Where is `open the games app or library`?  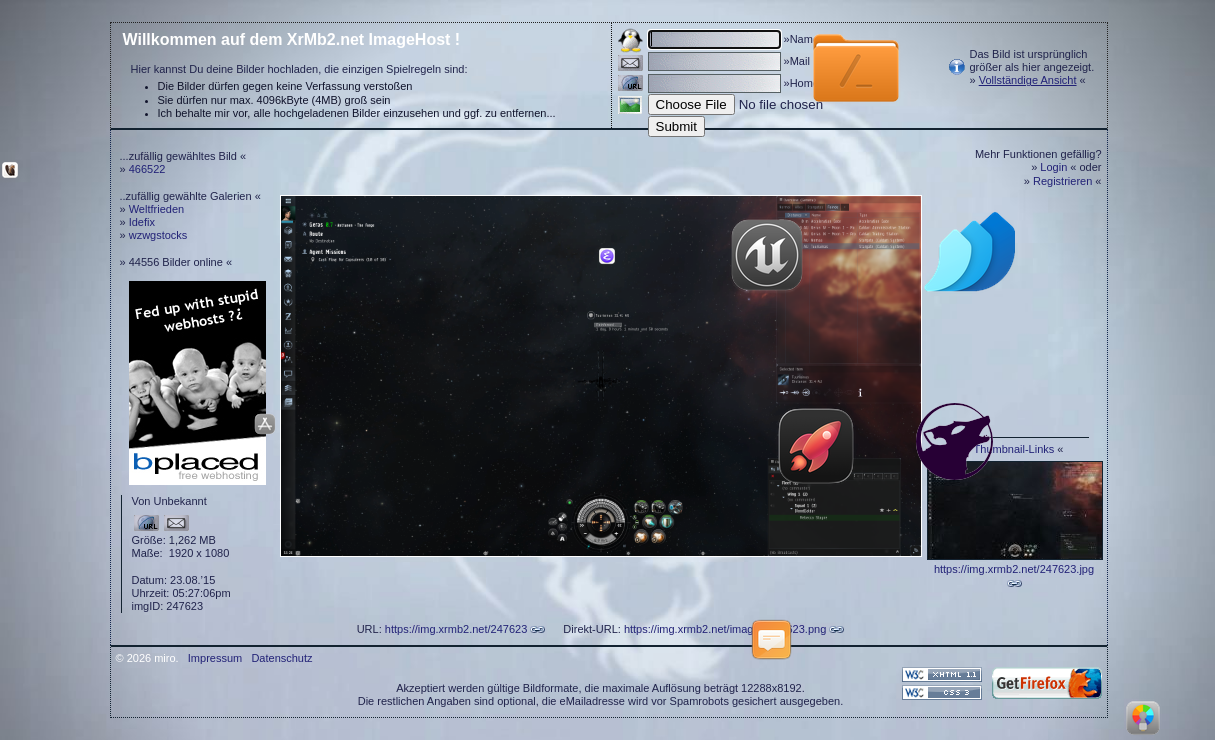 open the games app or library is located at coordinates (816, 446).